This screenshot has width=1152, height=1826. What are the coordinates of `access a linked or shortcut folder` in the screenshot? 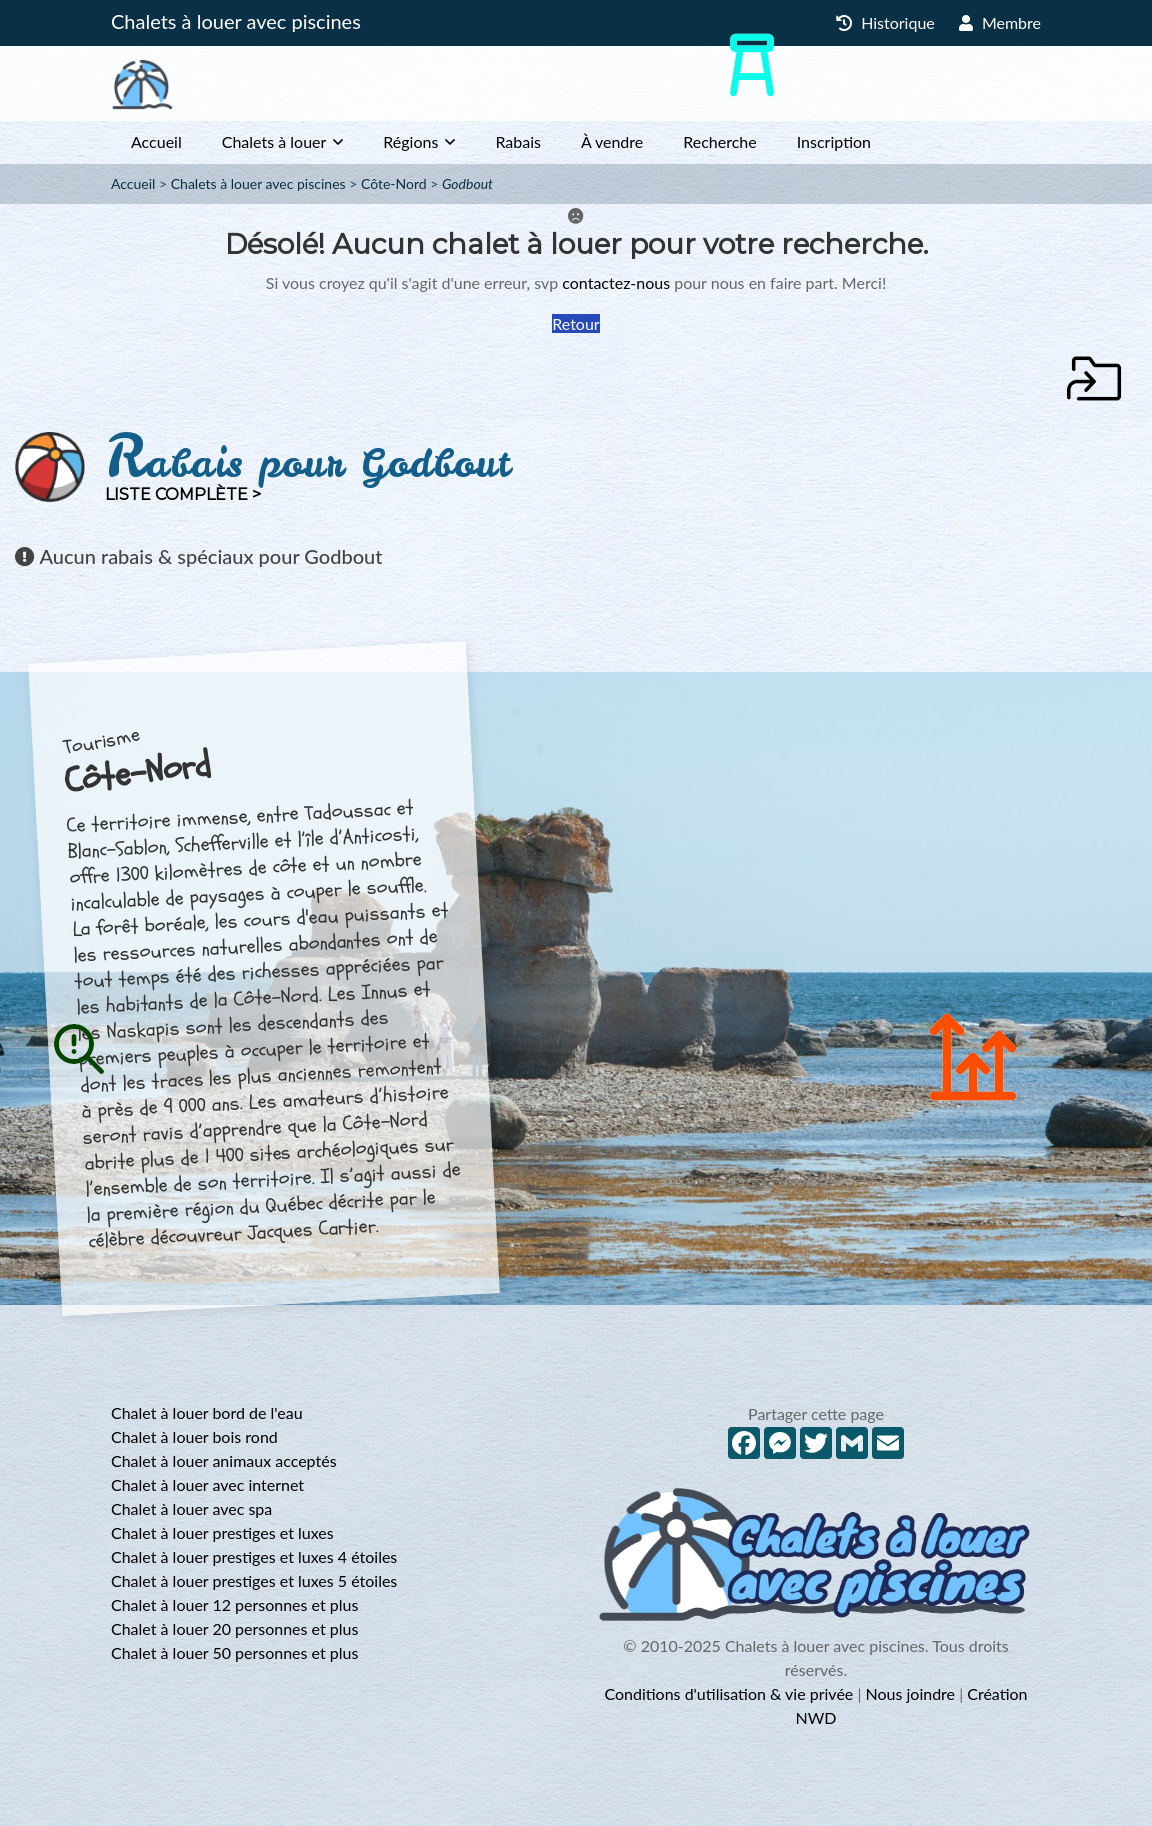 It's located at (1096, 378).